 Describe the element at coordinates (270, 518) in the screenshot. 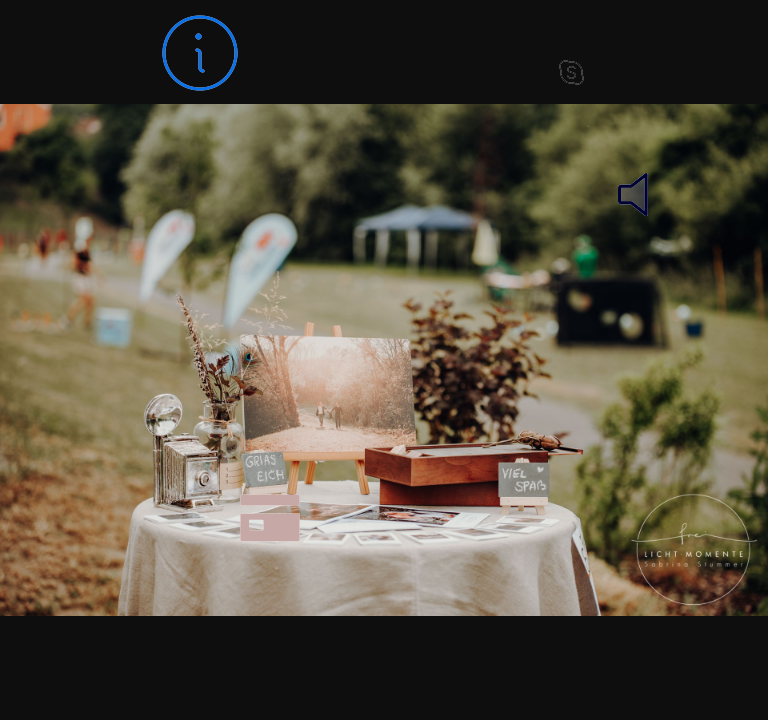

I see `manage payment methods` at that location.